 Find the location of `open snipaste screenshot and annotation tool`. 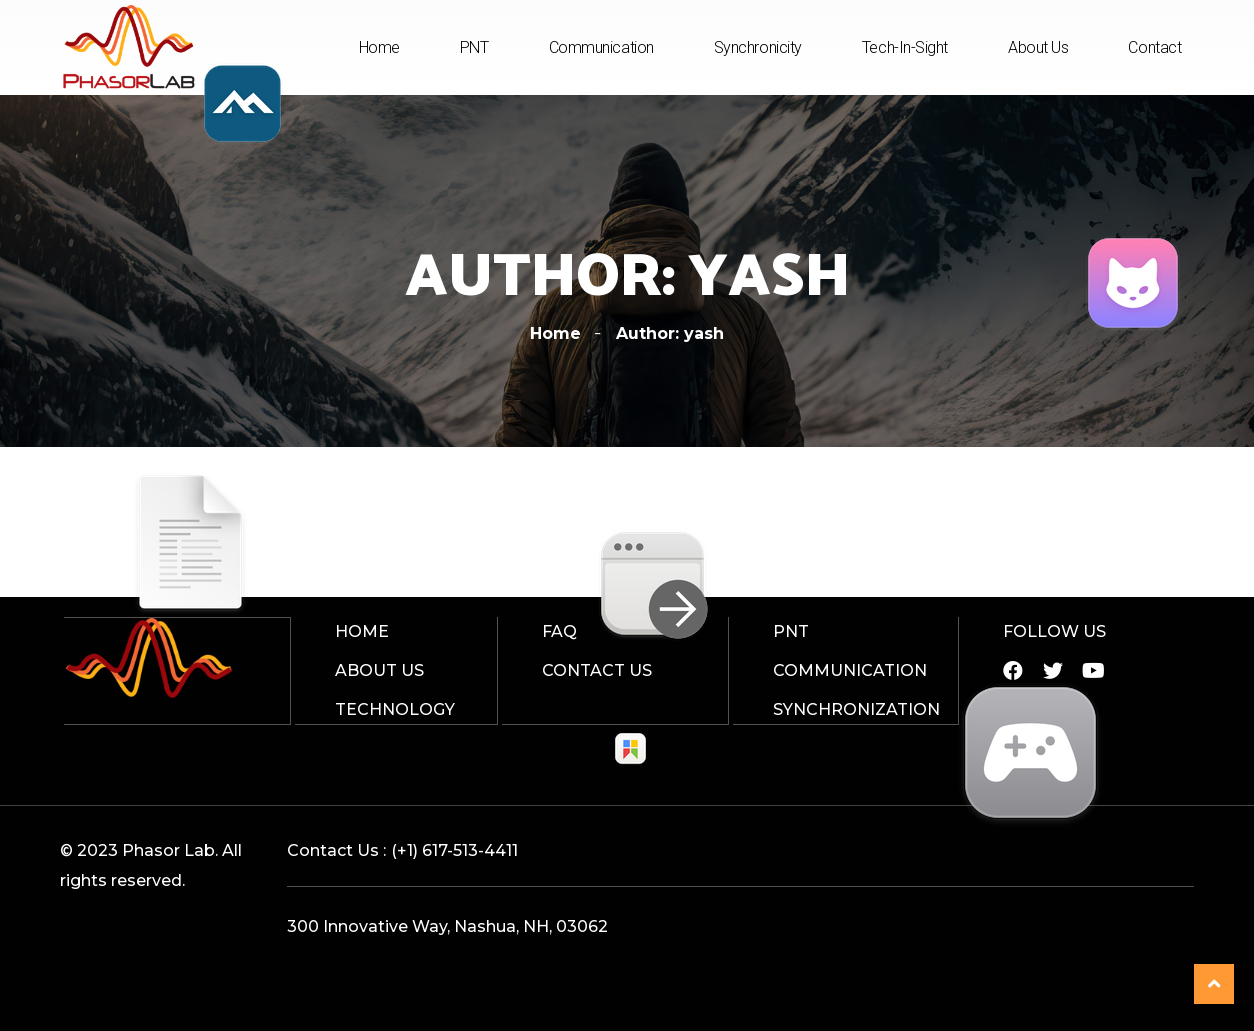

open snipaste screenshot and annotation tool is located at coordinates (630, 748).